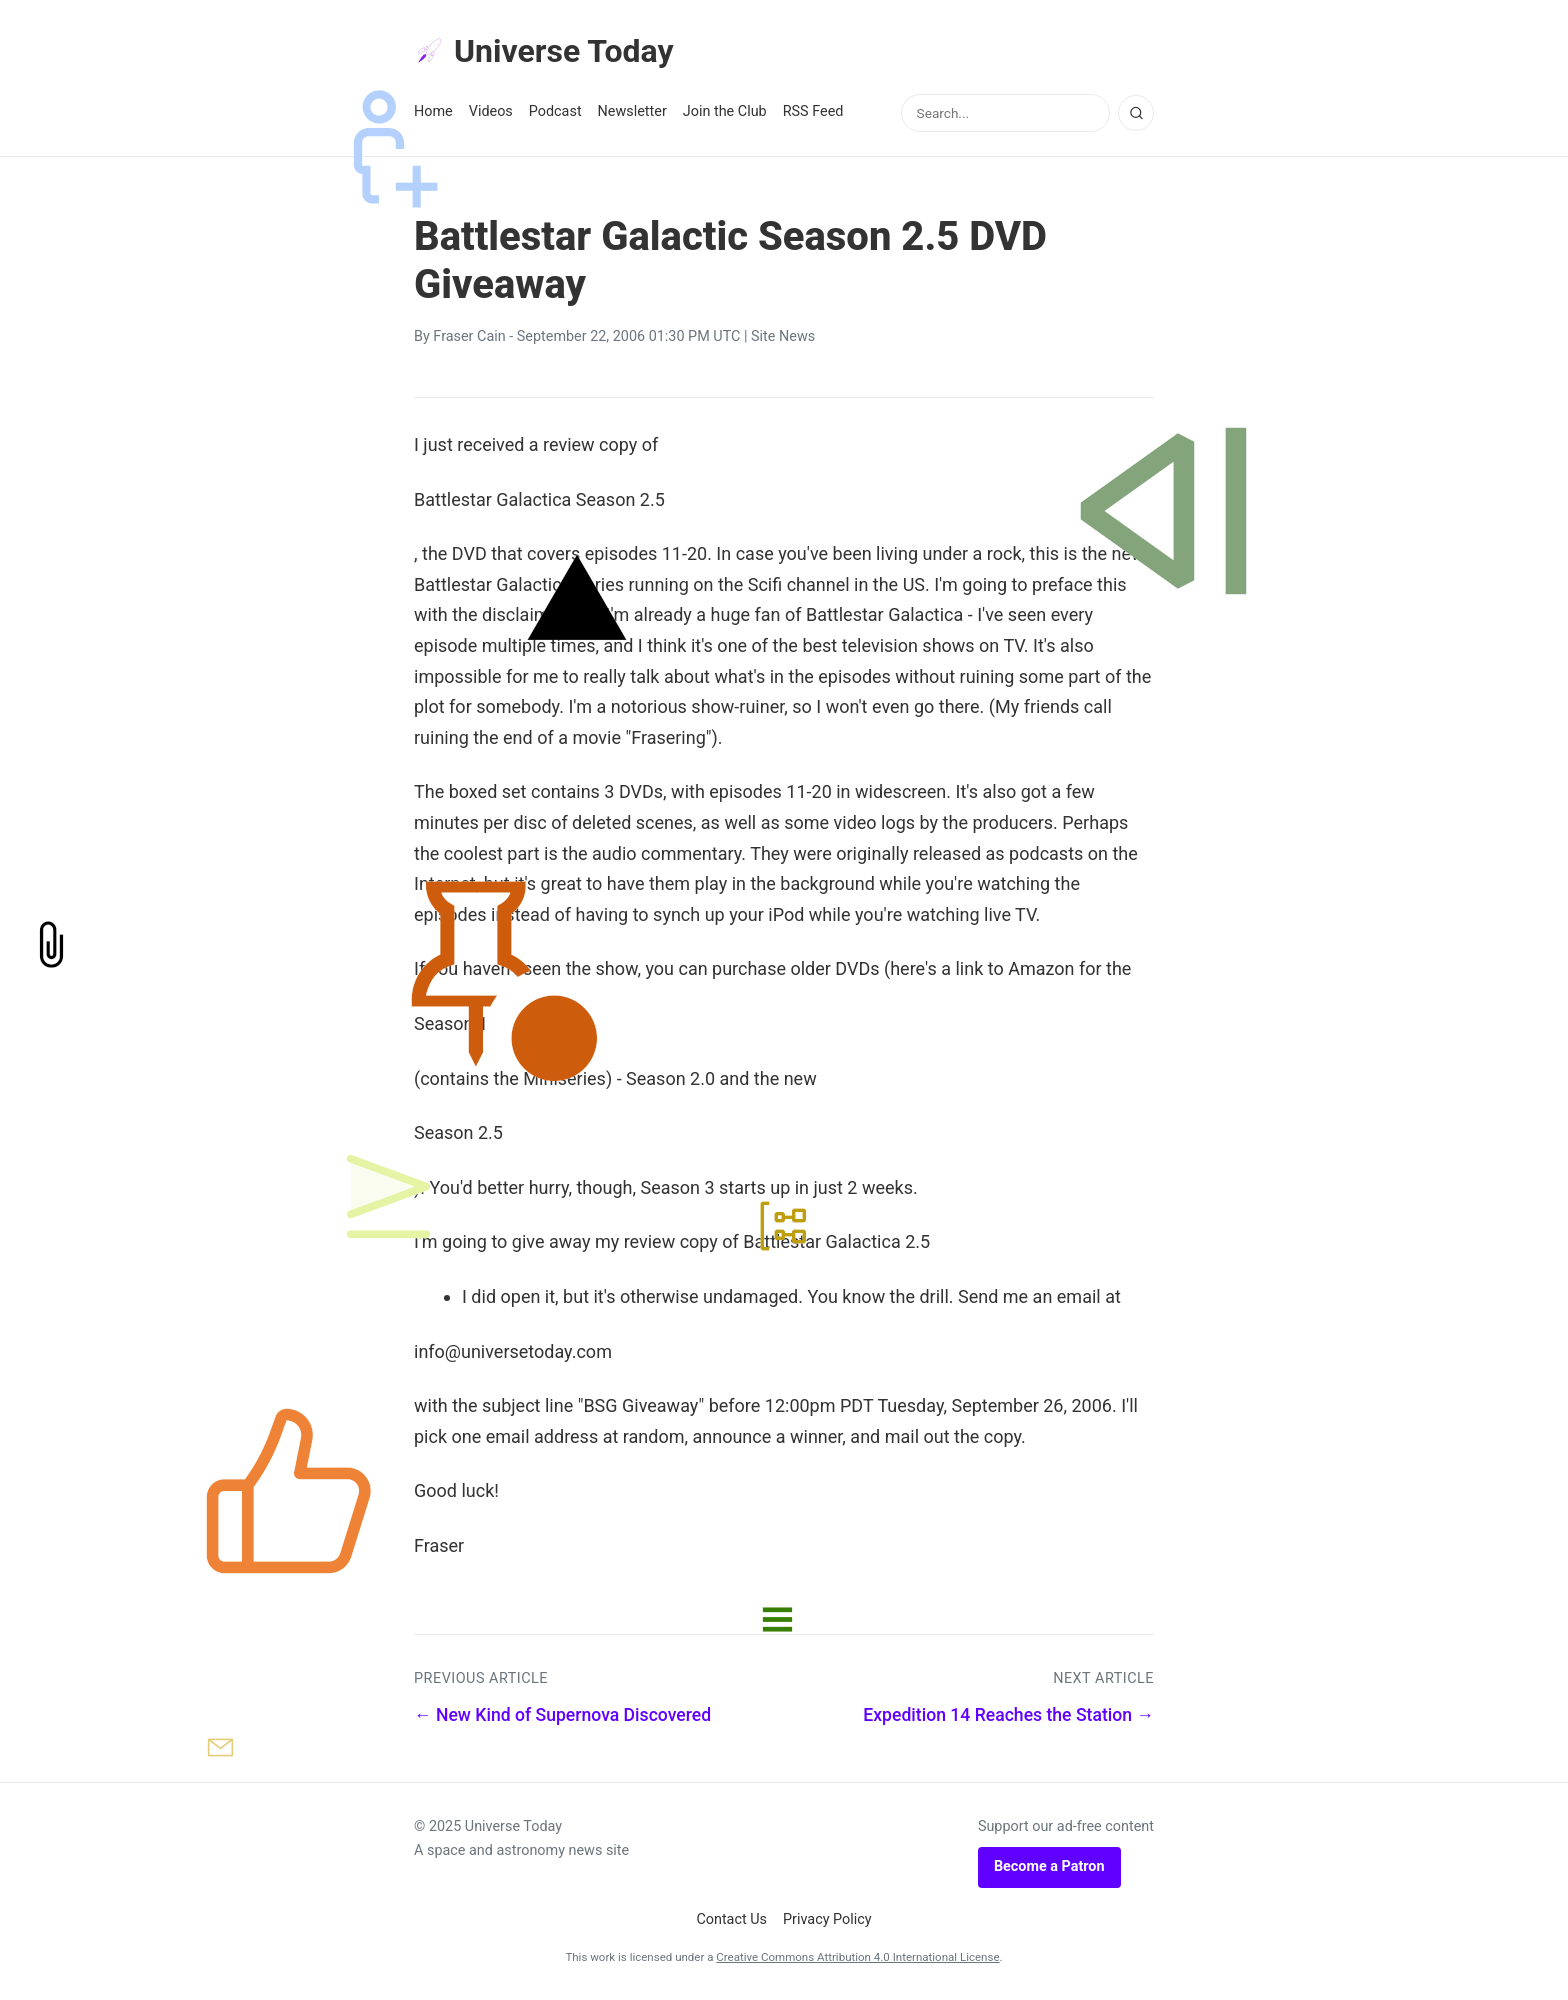 The height and width of the screenshot is (2000, 1568). What do you see at coordinates (777, 1619) in the screenshot?
I see `open navigation menu` at bounding box center [777, 1619].